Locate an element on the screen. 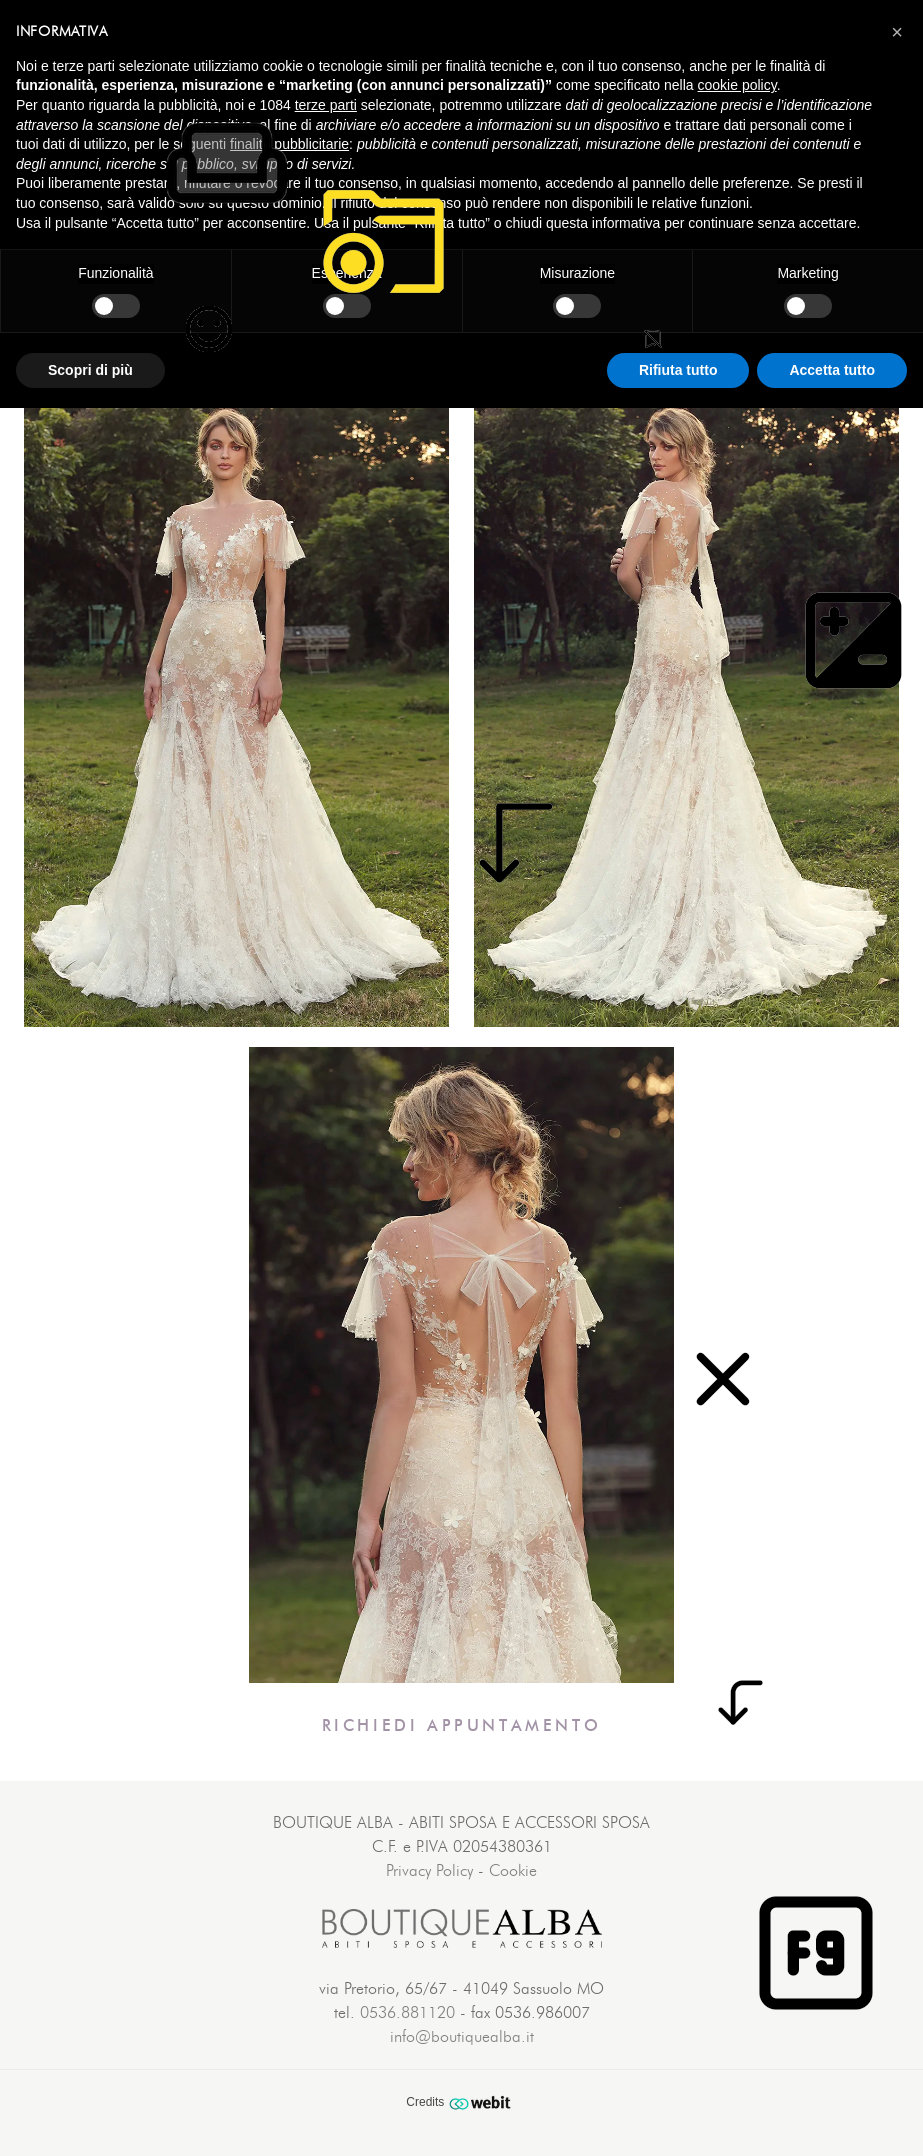  navigate to the root directory is located at coordinates (383, 241).